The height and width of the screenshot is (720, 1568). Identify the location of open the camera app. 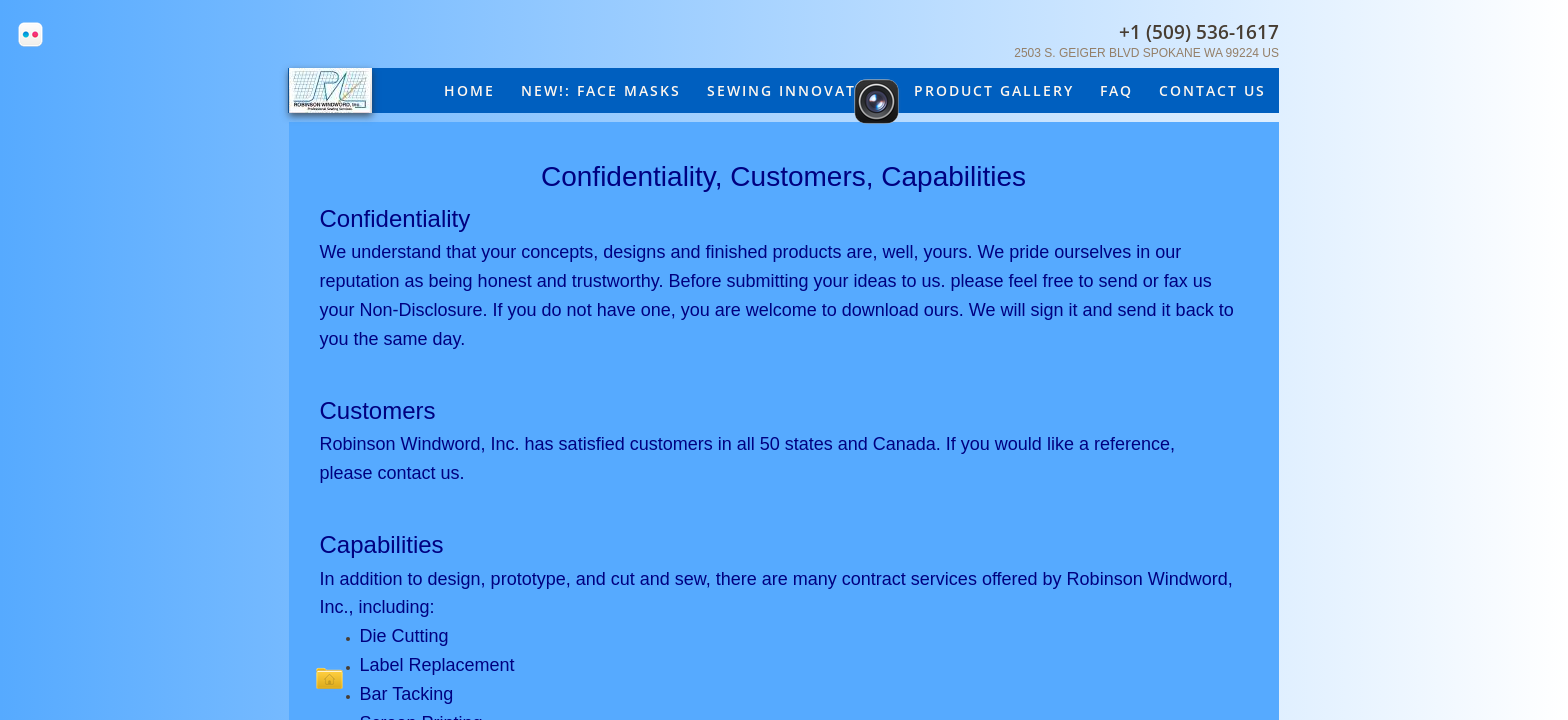
(876, 101).